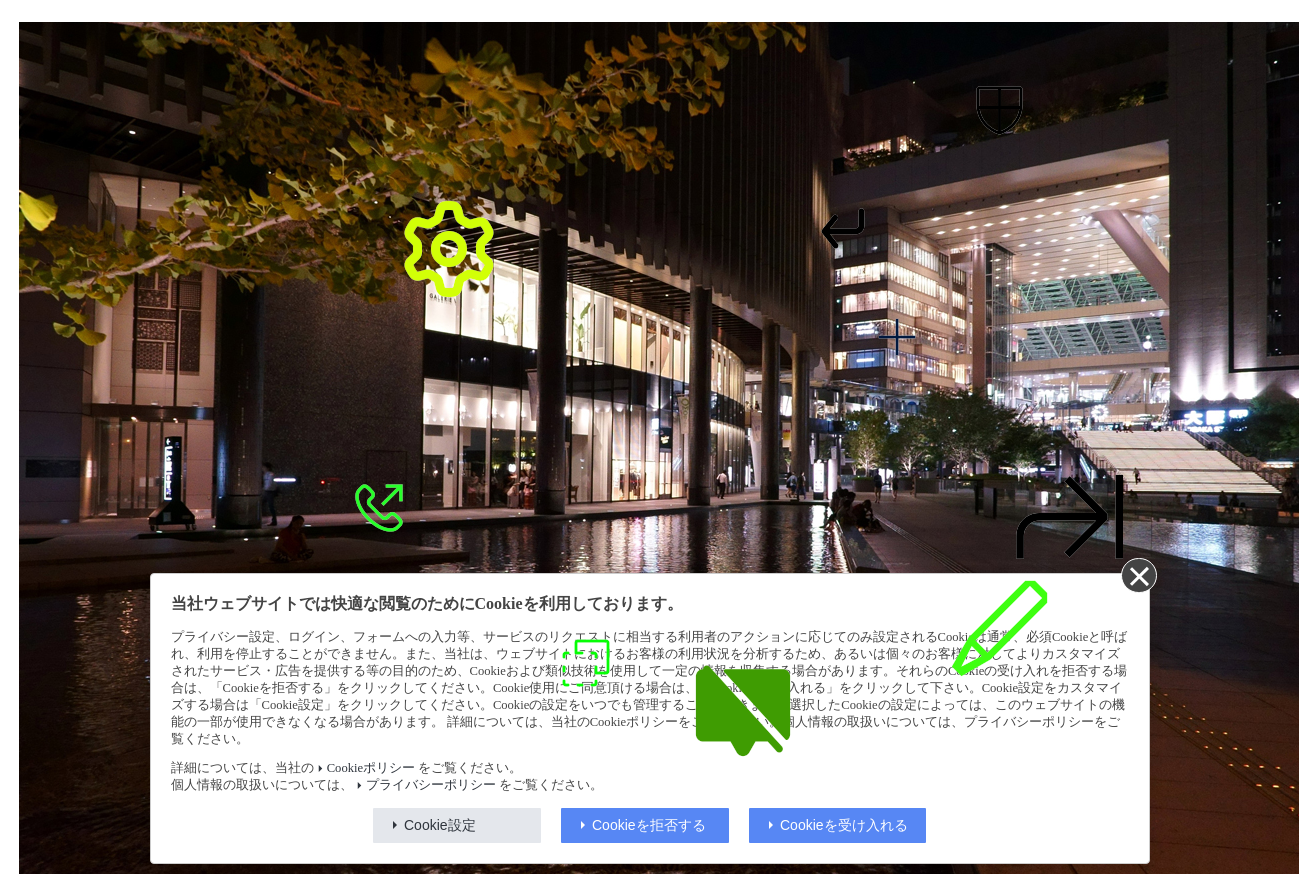 The width and height of the screenshot is (1299, 874). I want to click on access settings or preferences, so click(449, 249).